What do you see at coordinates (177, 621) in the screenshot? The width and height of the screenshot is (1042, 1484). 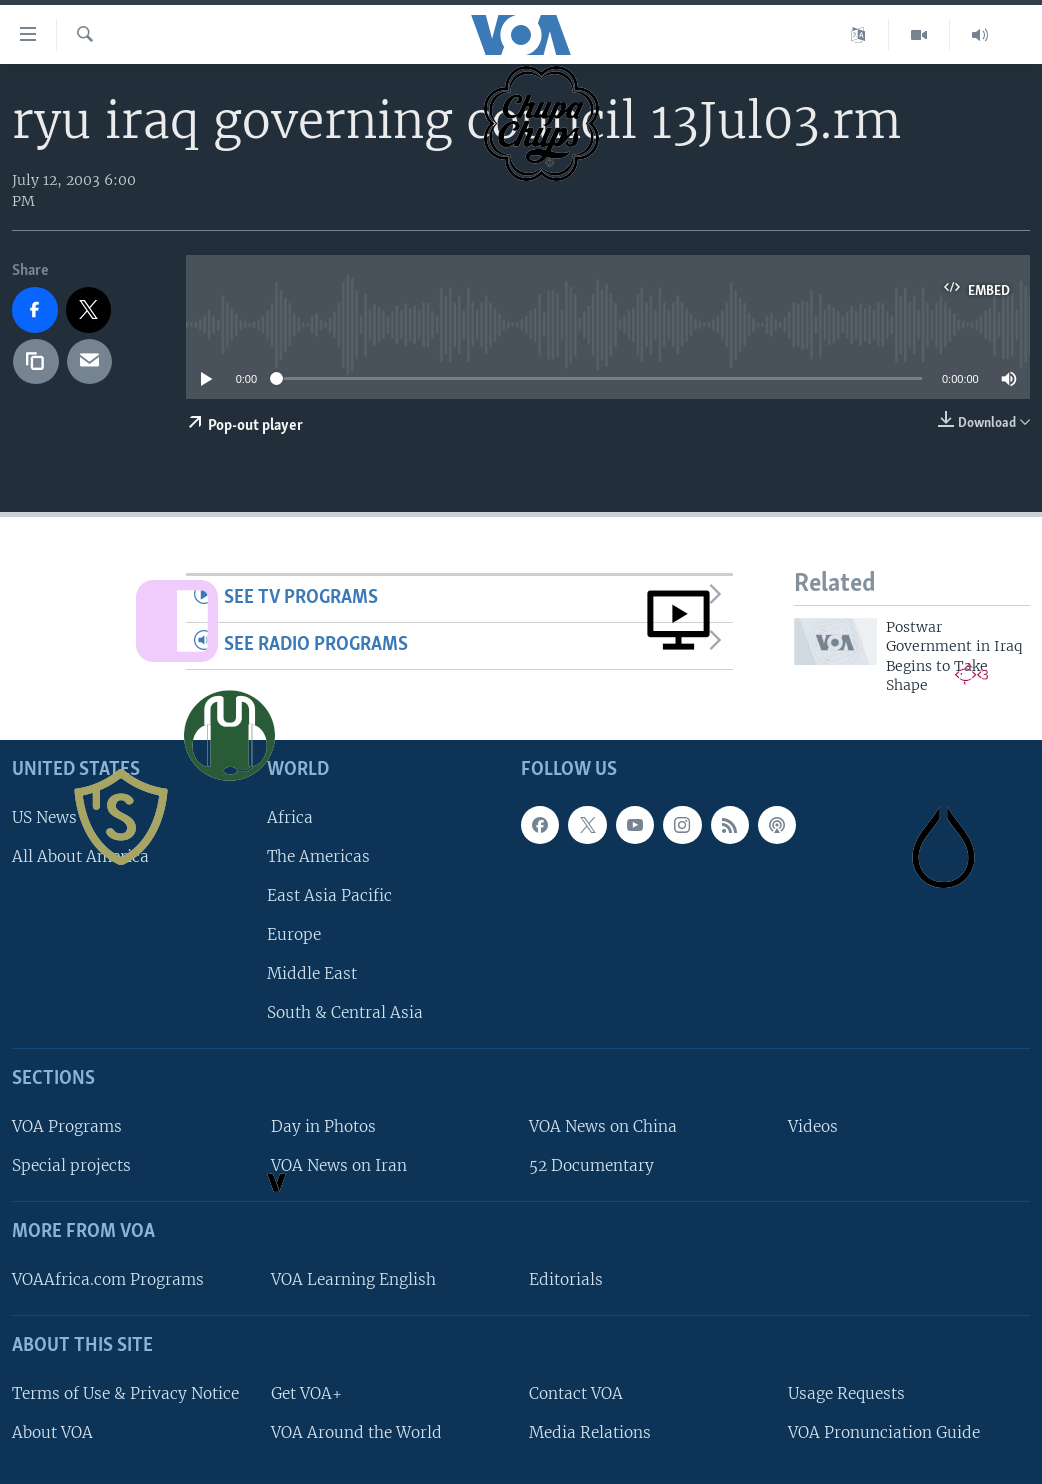 I see `shields.io logo - a service for generating status badges` at bounding box center [177, 621].